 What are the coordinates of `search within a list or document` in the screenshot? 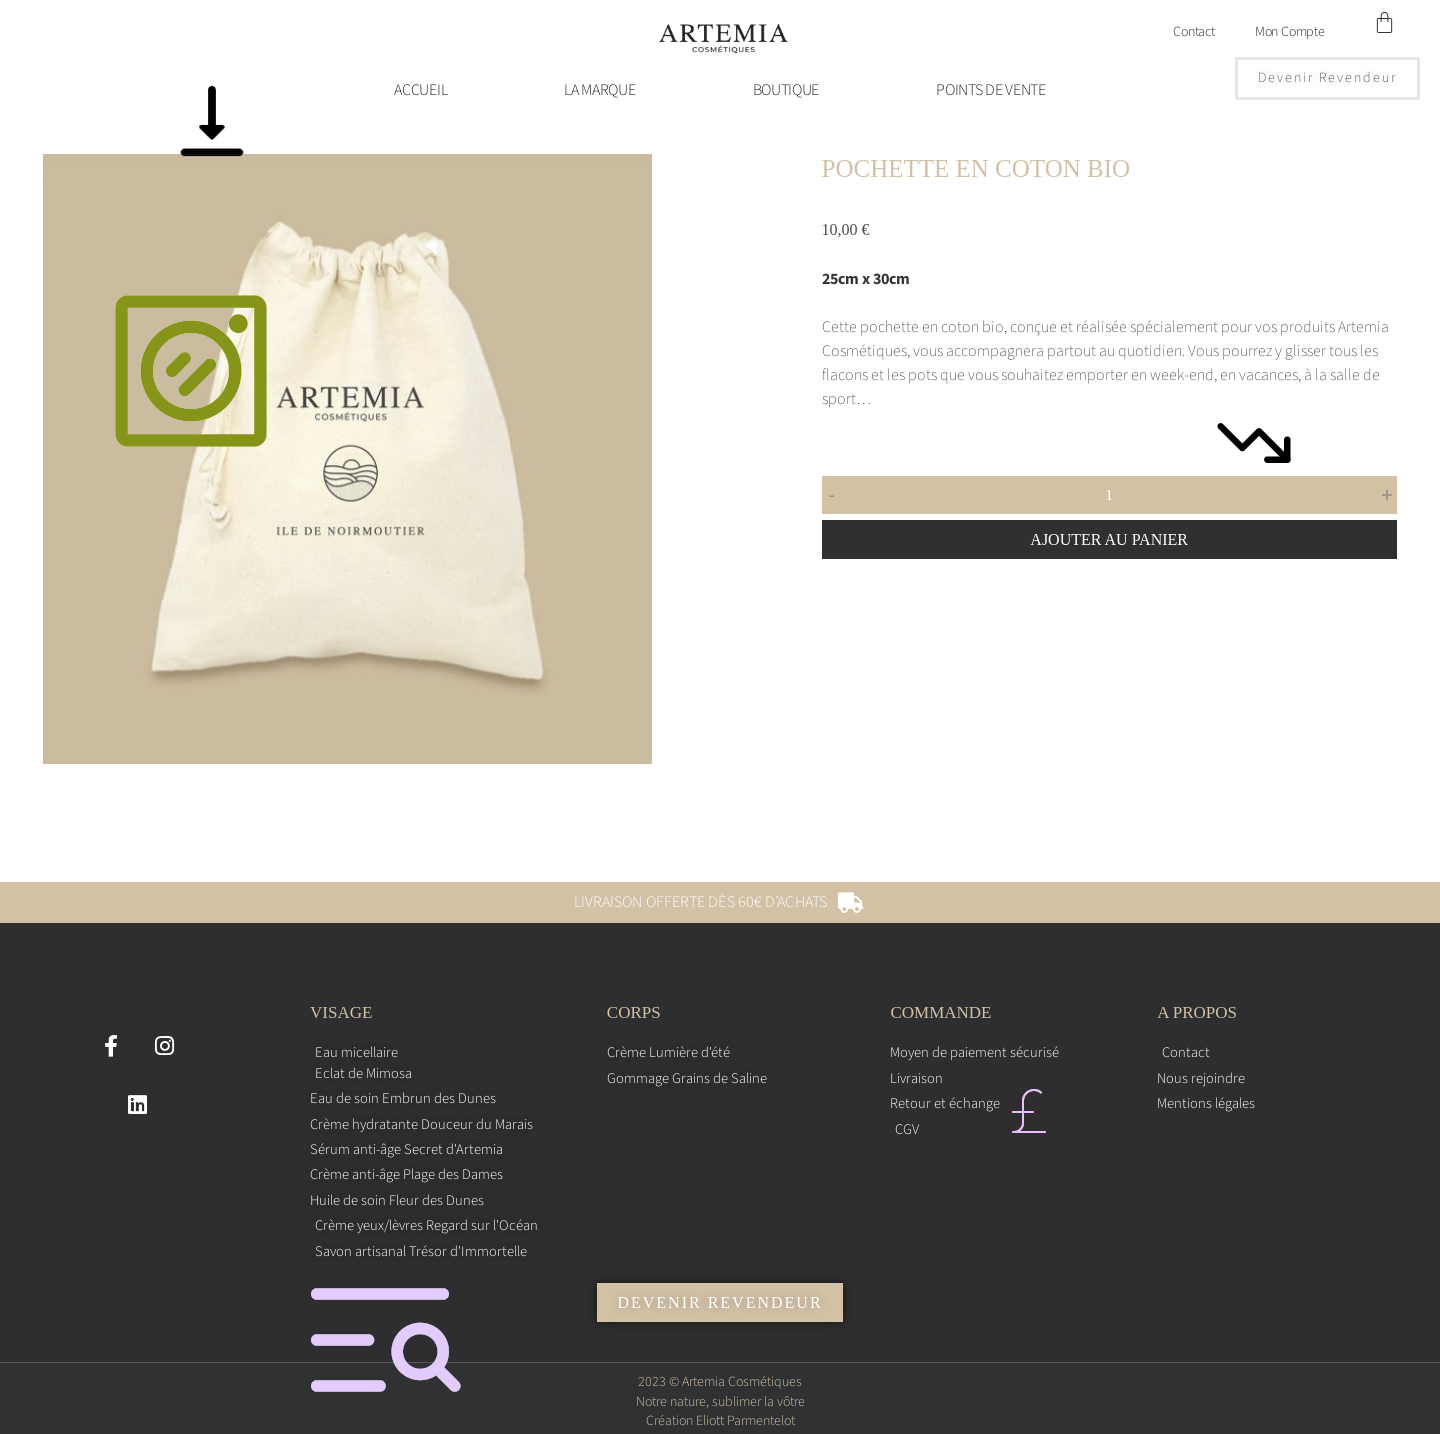 It's located at (380, 1340).